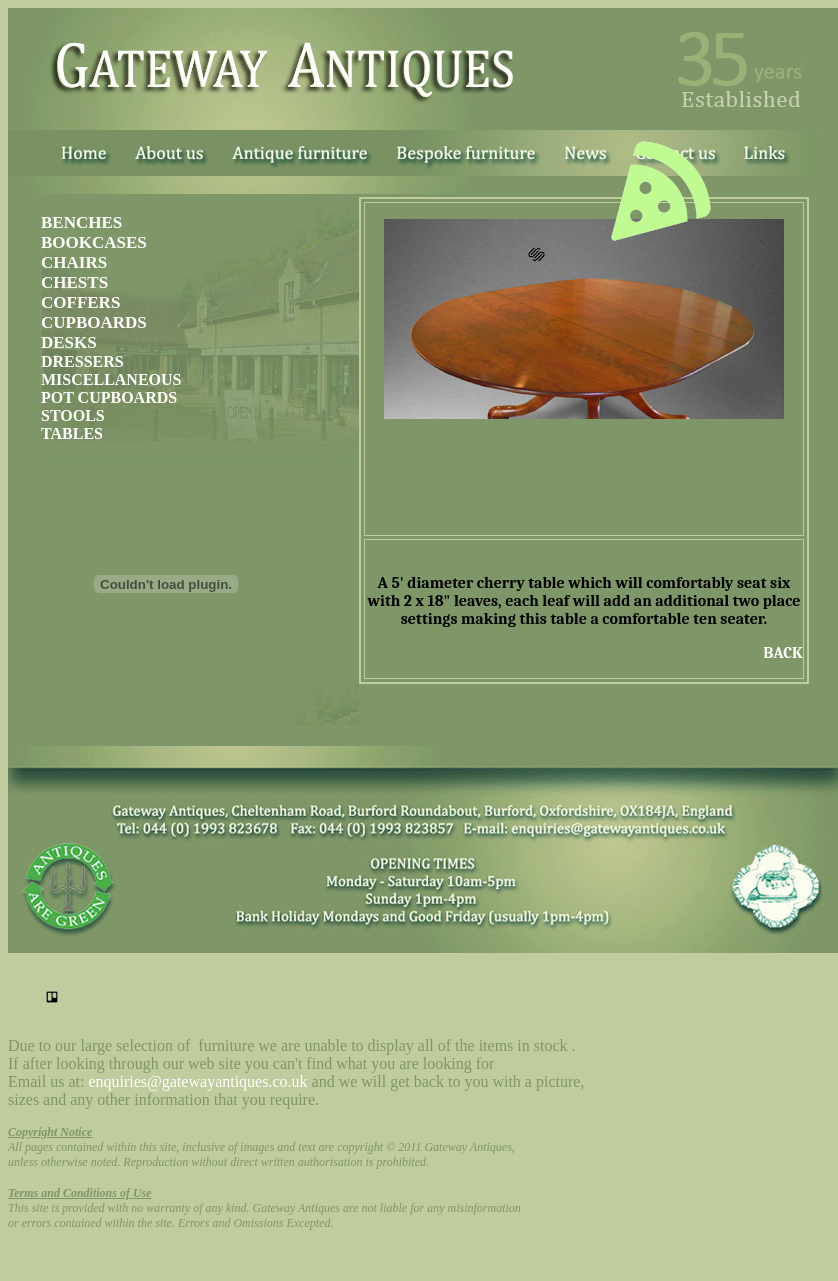 This screenshot has height=1281, width=838. I want to click on squarespace logo, so click(536, 254).